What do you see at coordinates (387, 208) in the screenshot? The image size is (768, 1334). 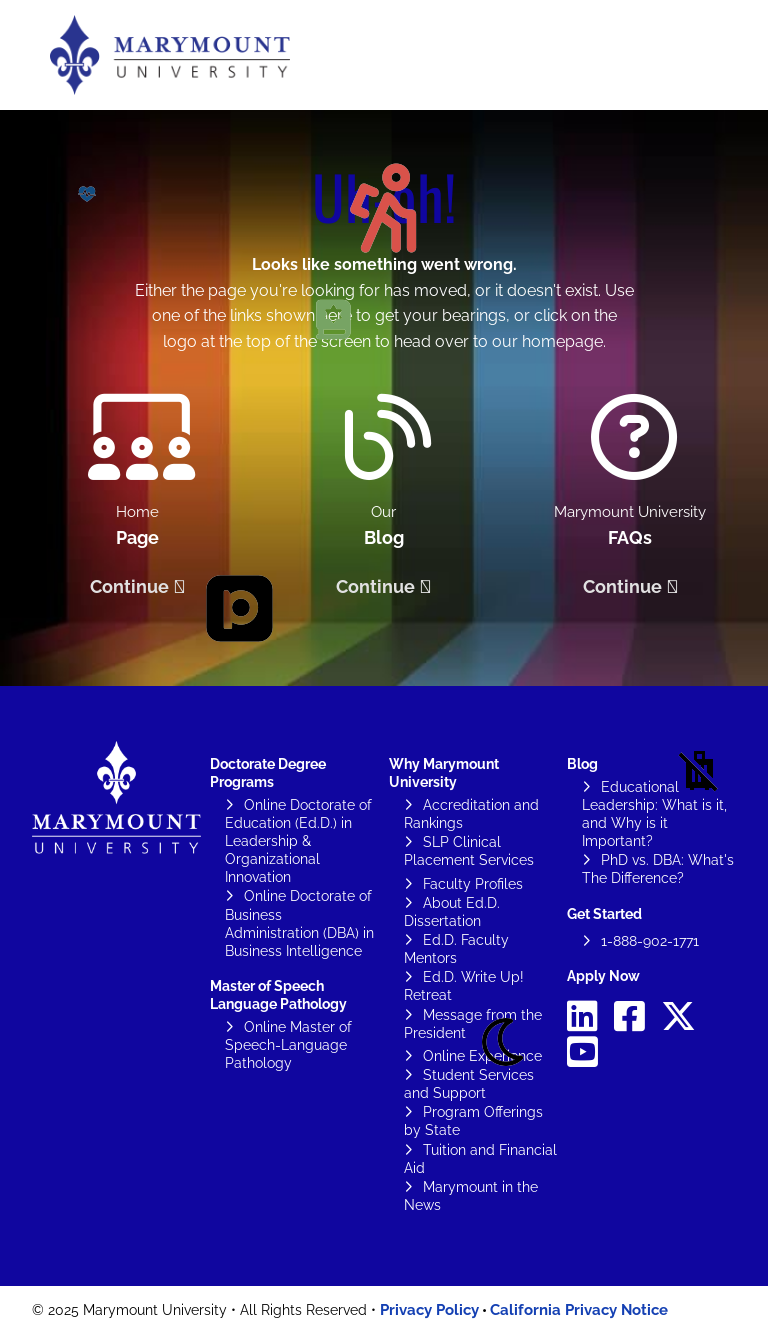 I see `access hiking trails or outdoor activities` at bounding box center [387, 208].